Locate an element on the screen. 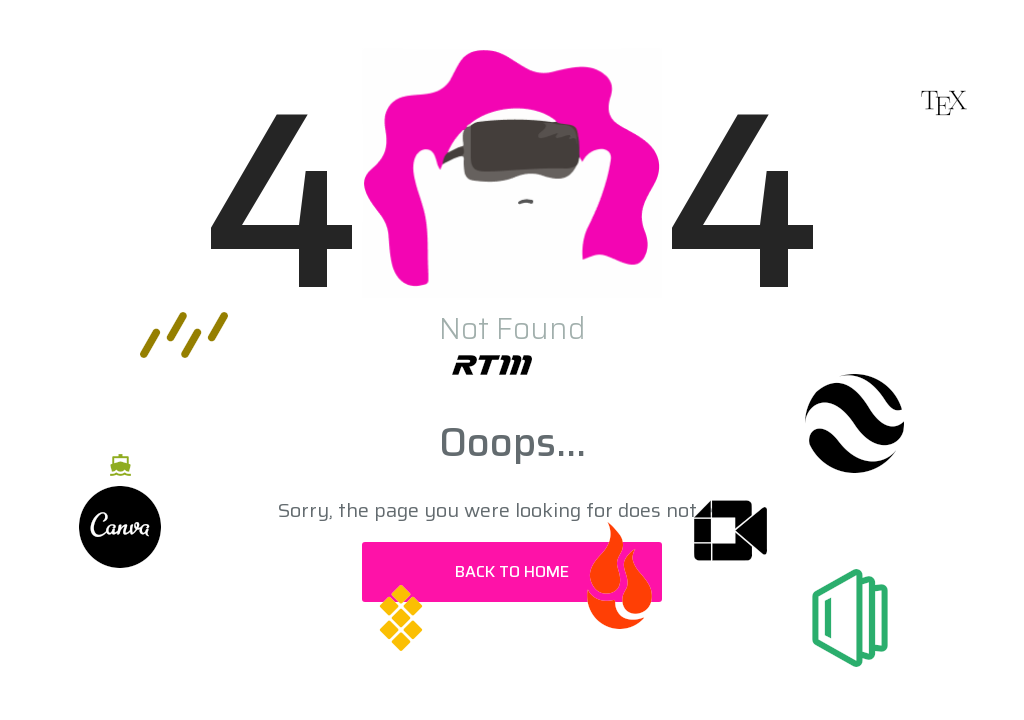  open outline knowledge base app is located at coordinates (850, 618).